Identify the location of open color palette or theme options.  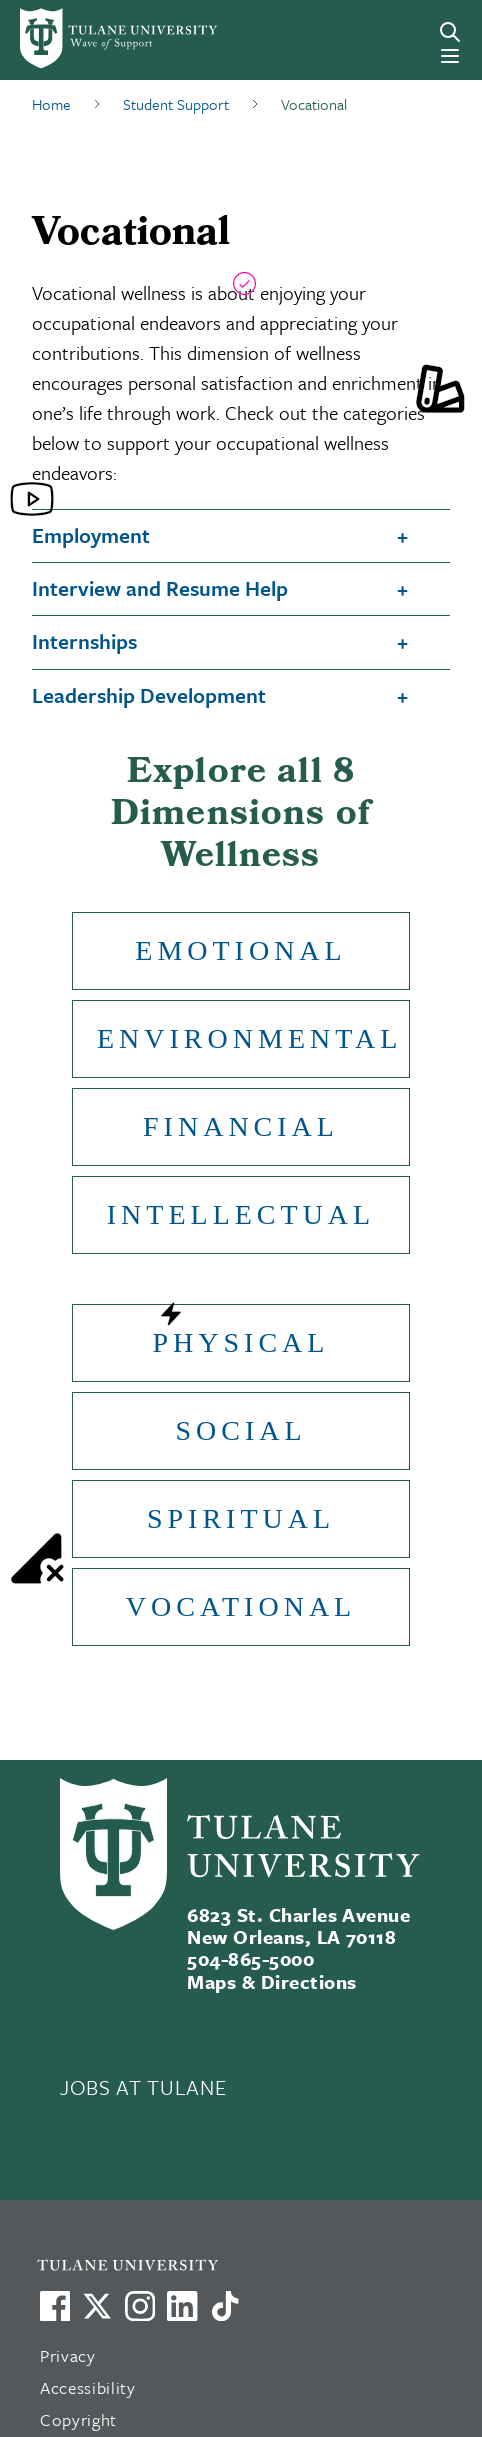
(438, 390).